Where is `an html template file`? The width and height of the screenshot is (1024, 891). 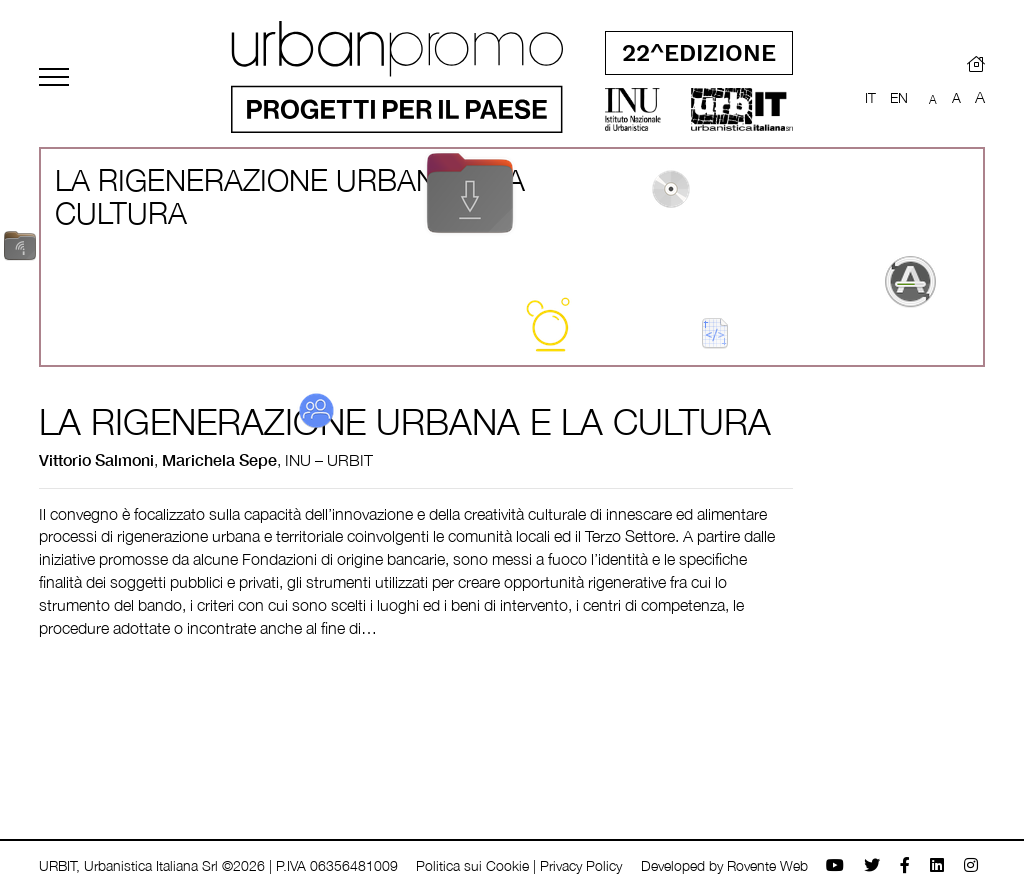 an html template file is located at coordinates (715, 333).